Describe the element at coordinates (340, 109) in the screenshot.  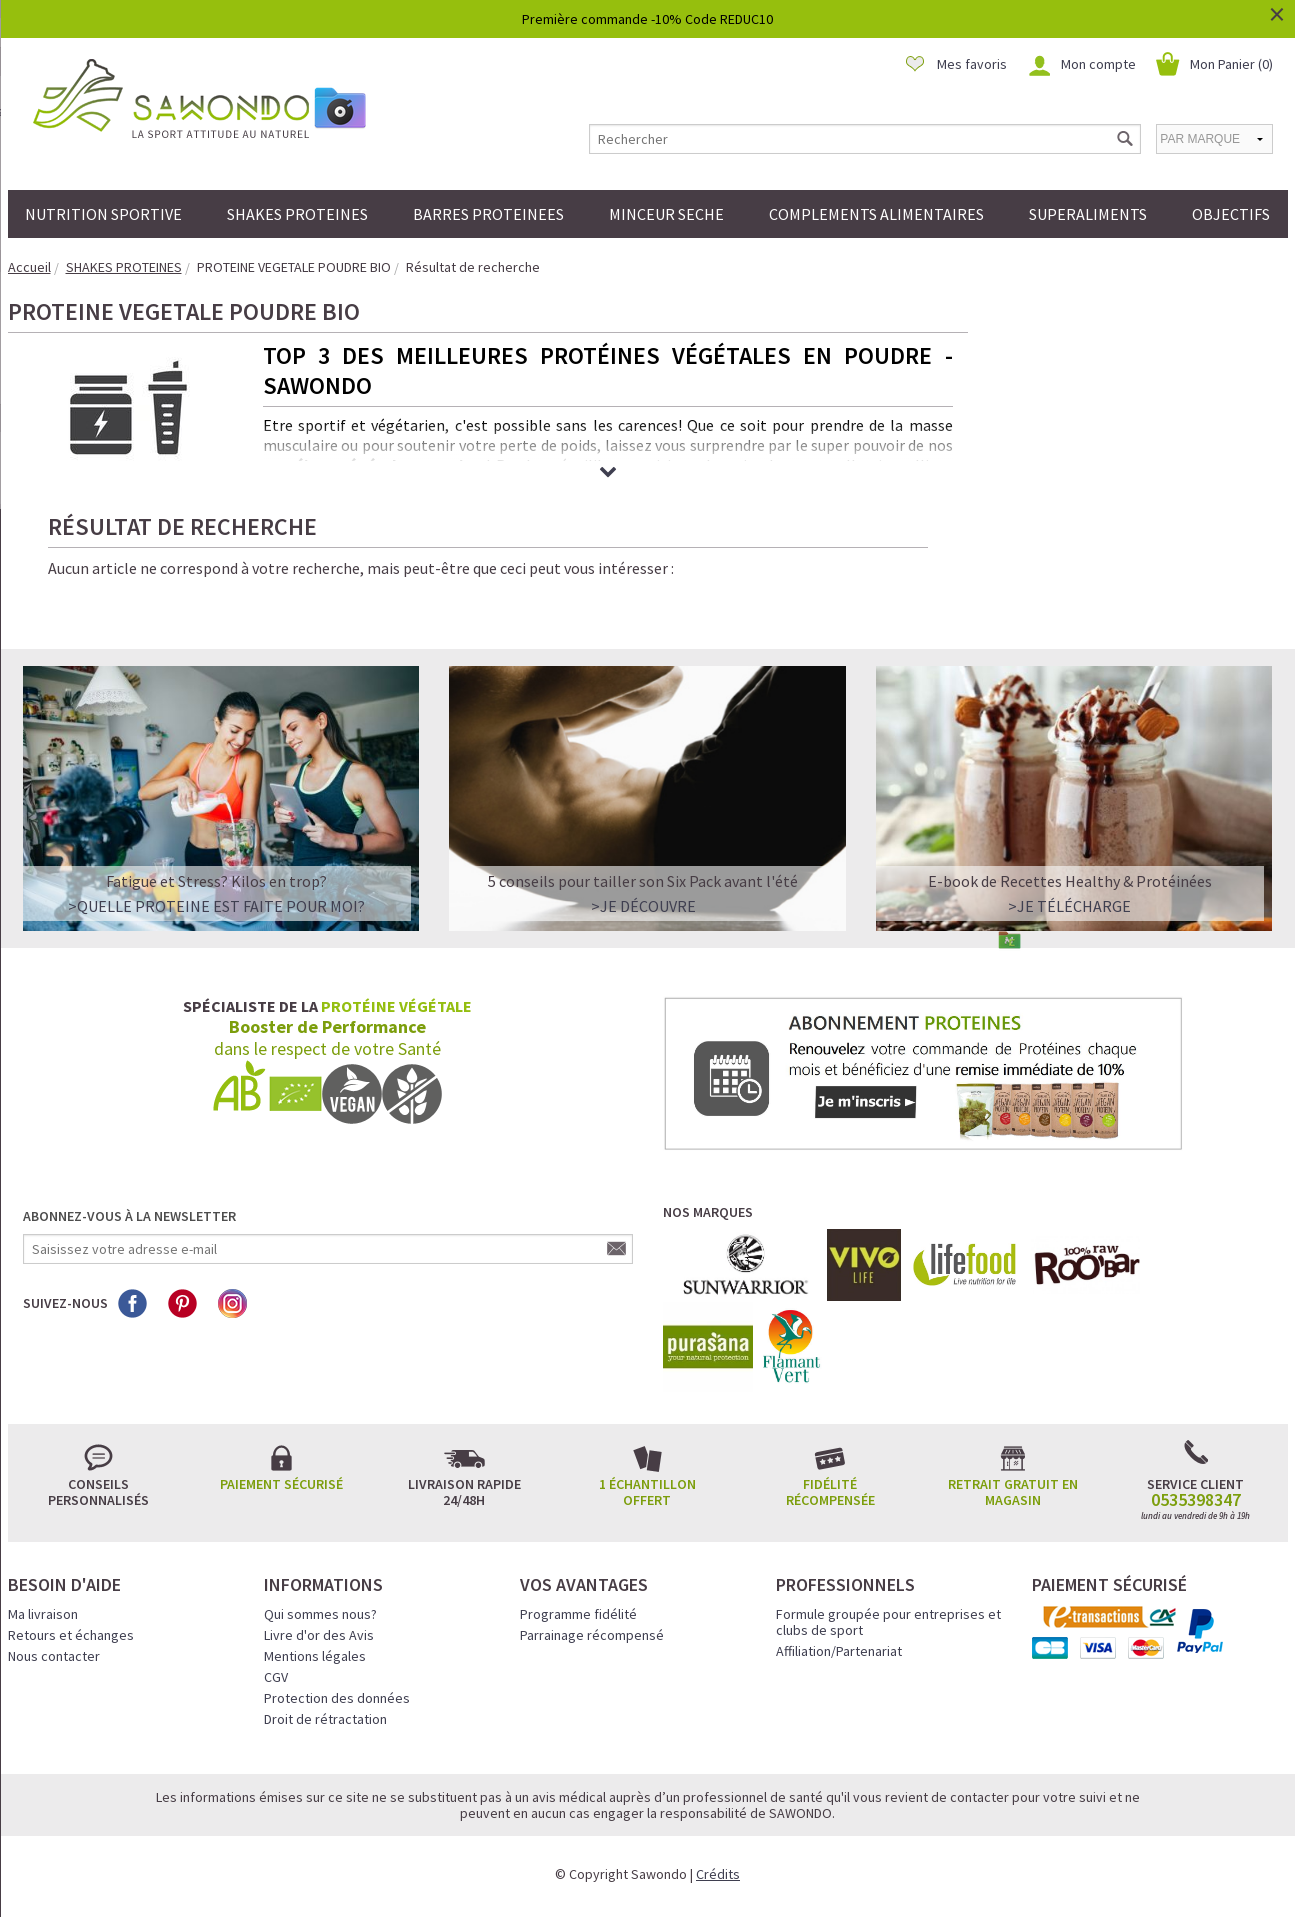
I see `open your music files folder` at that location.